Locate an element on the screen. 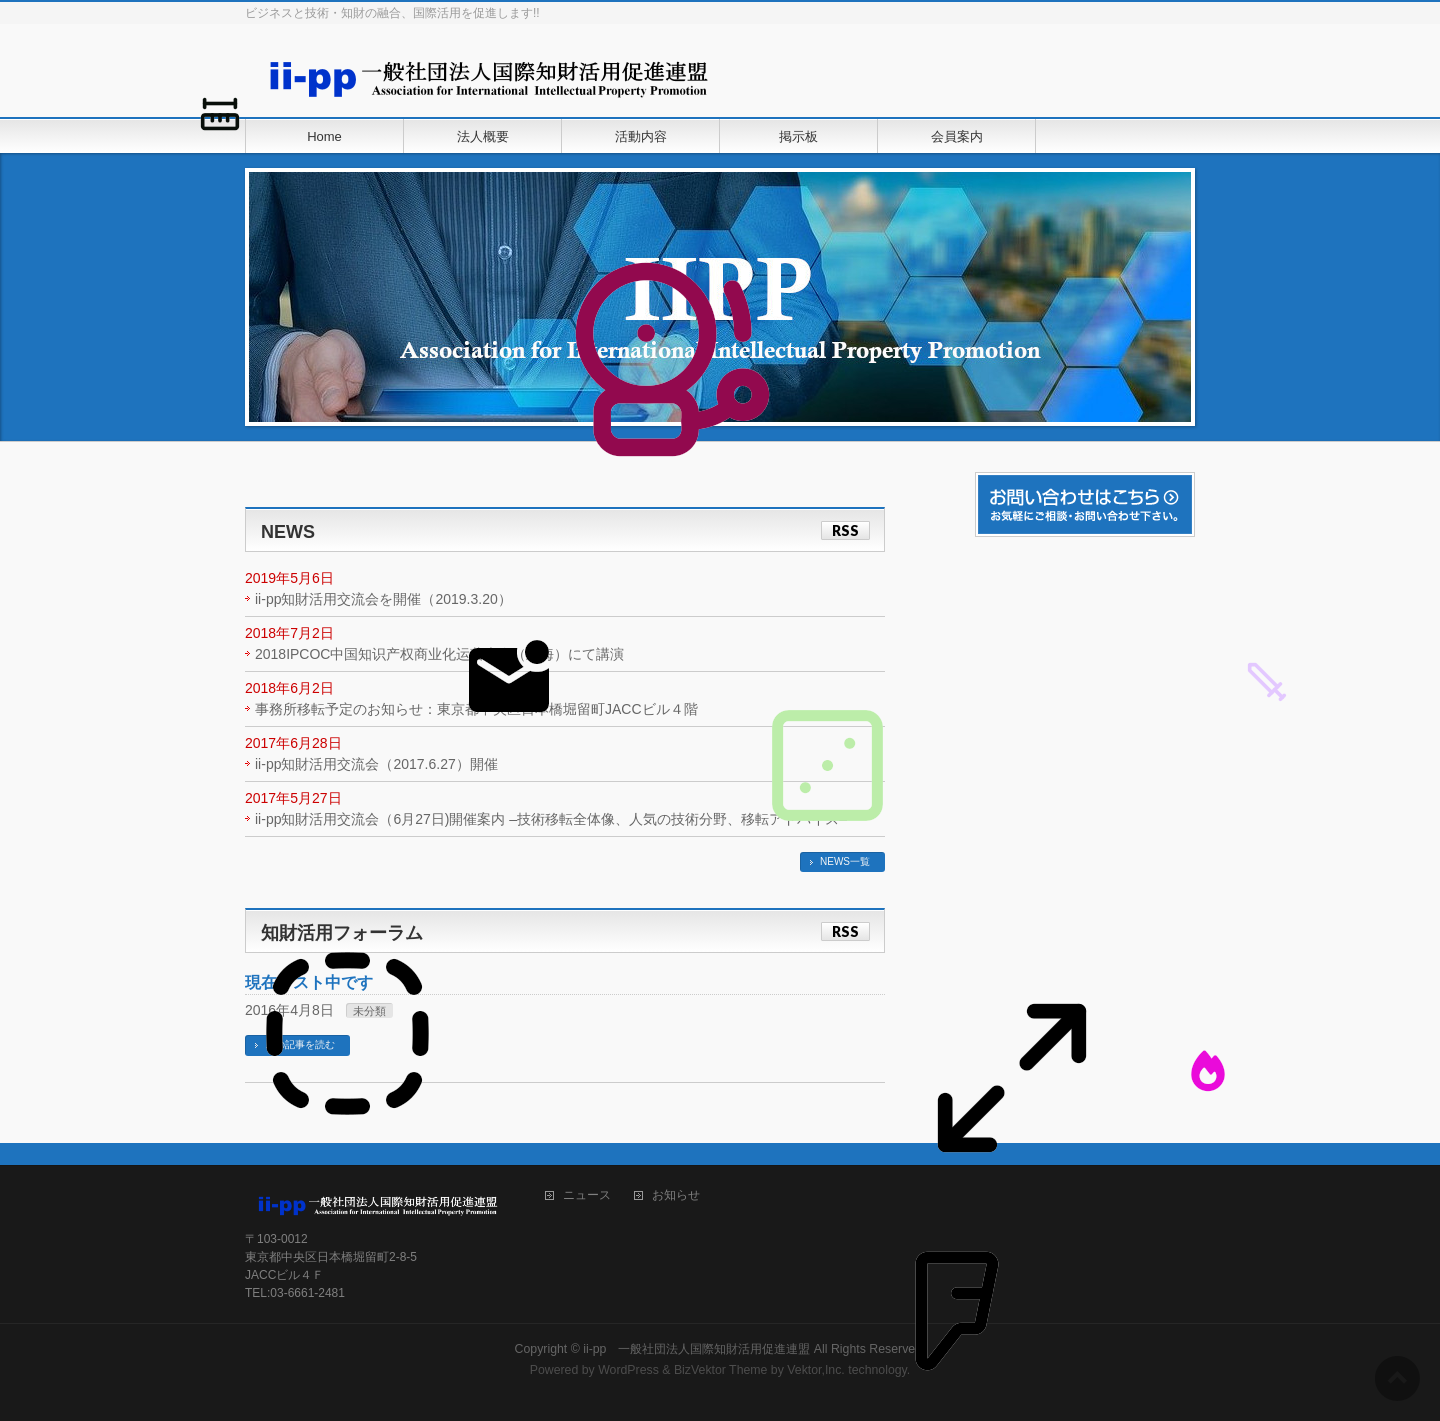 Image resolution: width=1440 pixels, height=1421 pixels. indicates trending or popular content is located at coordinates (1208, 1072).